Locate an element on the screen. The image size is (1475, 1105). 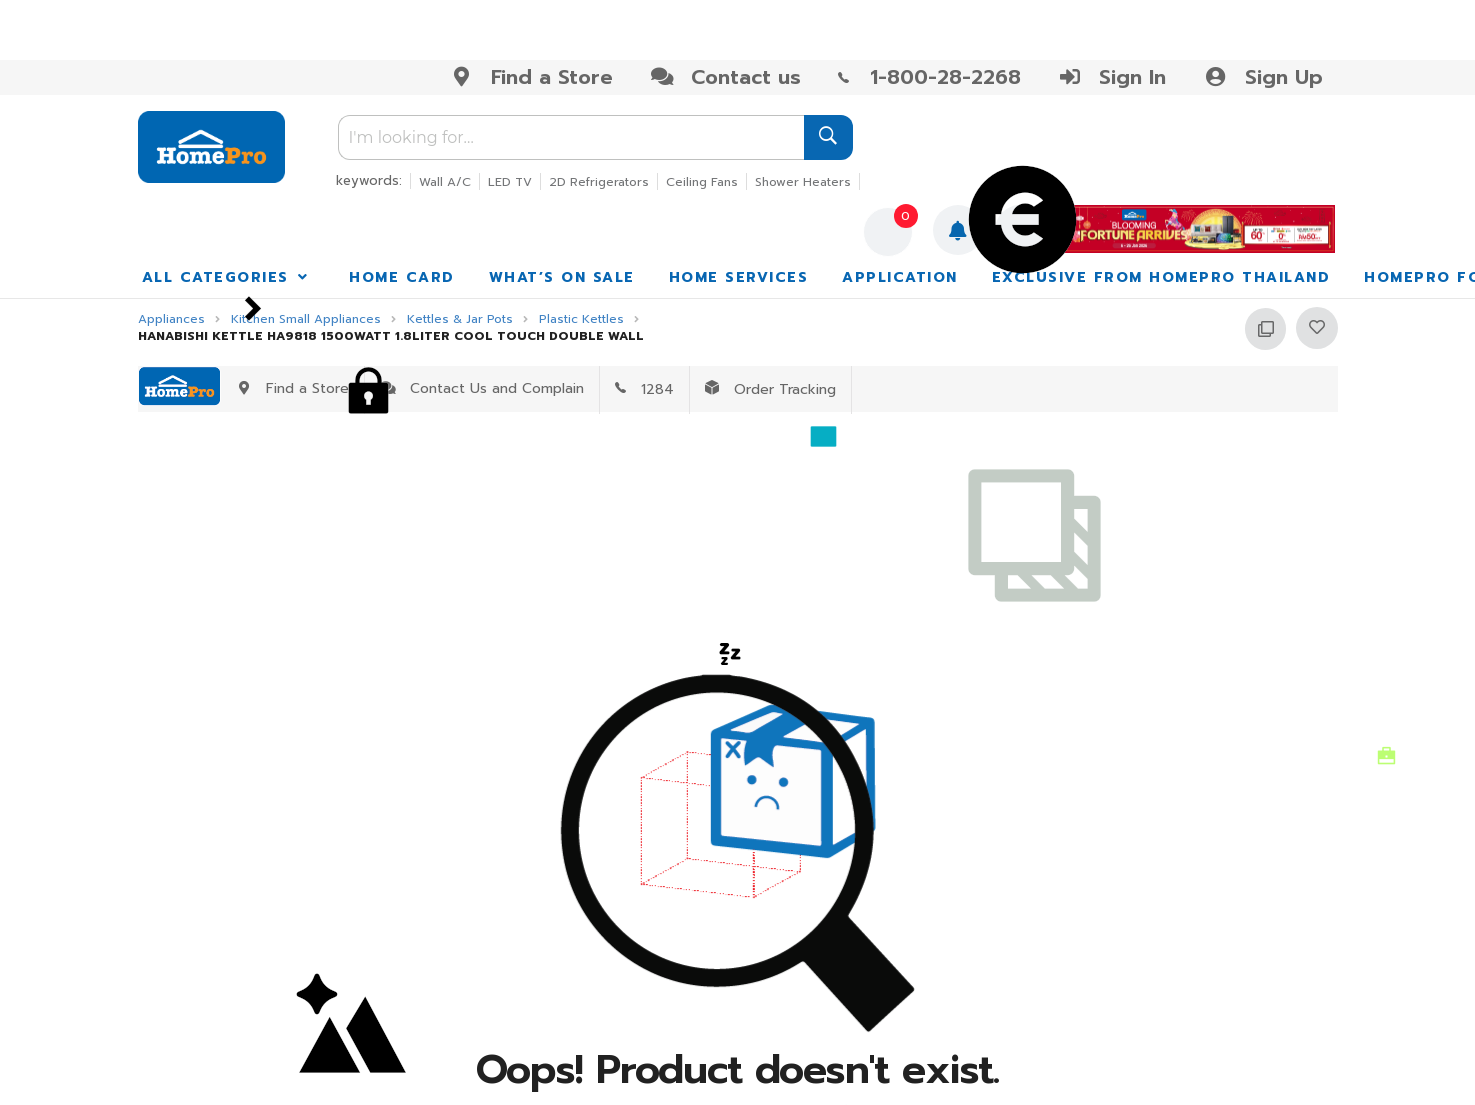
view euro currency or payment options is located at coordinates (1022, 219).